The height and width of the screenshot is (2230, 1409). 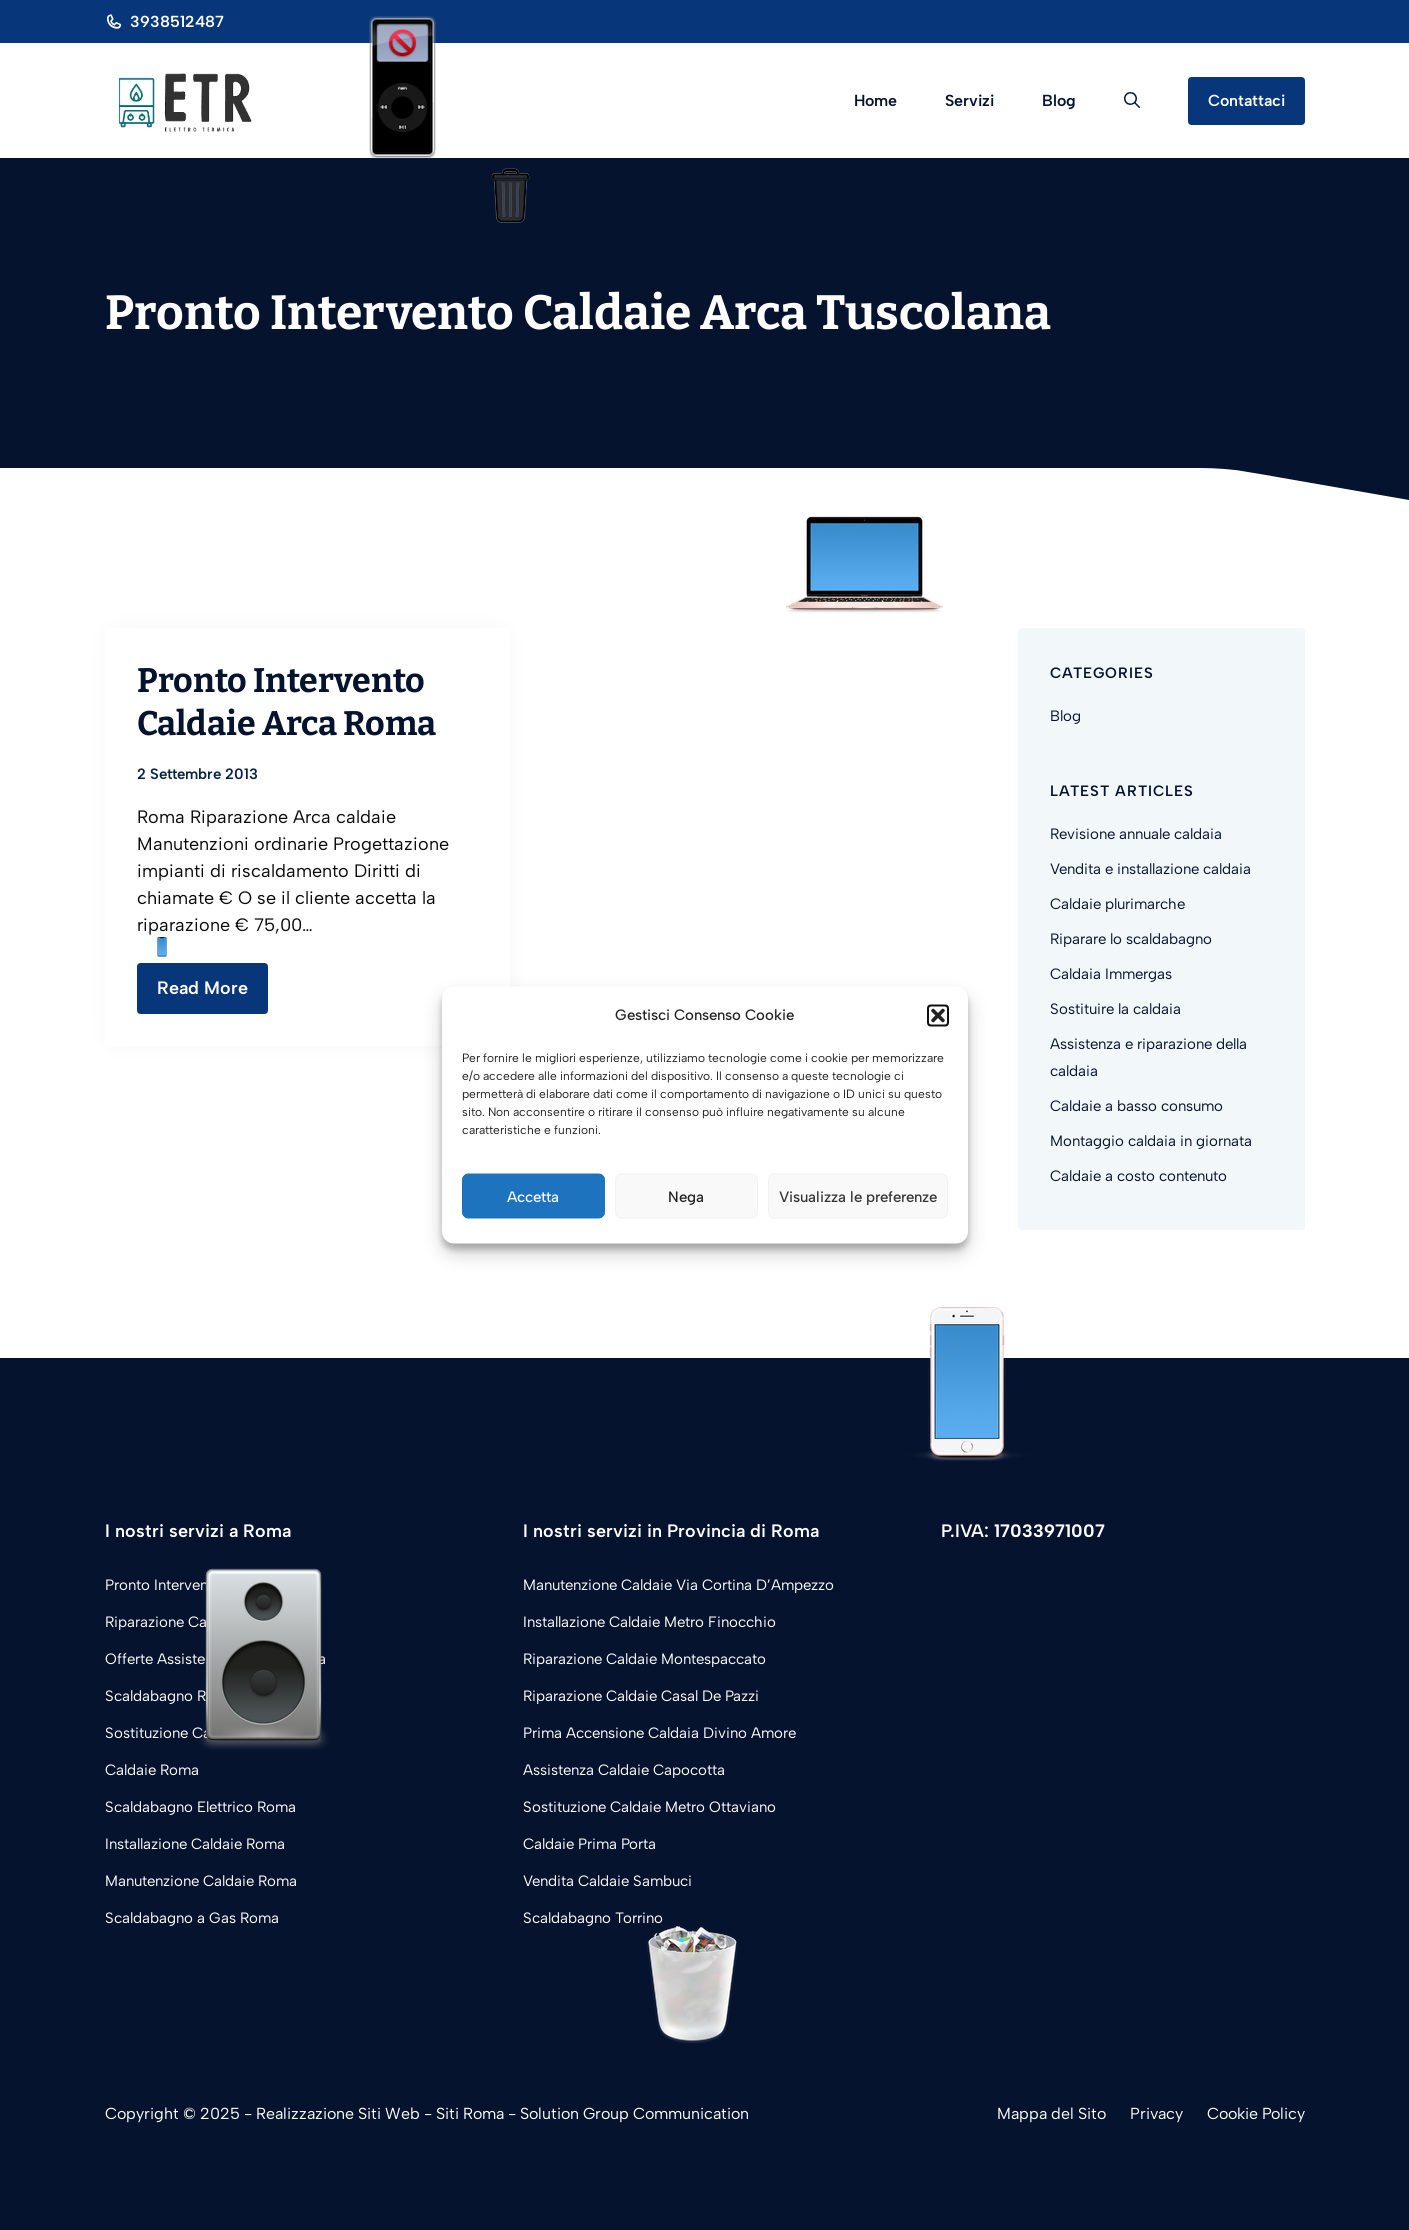 What do you see at coordinates (864, 549) in the screenshot?
I see `represents a connected macbook device` at bounding box center [864, 549].